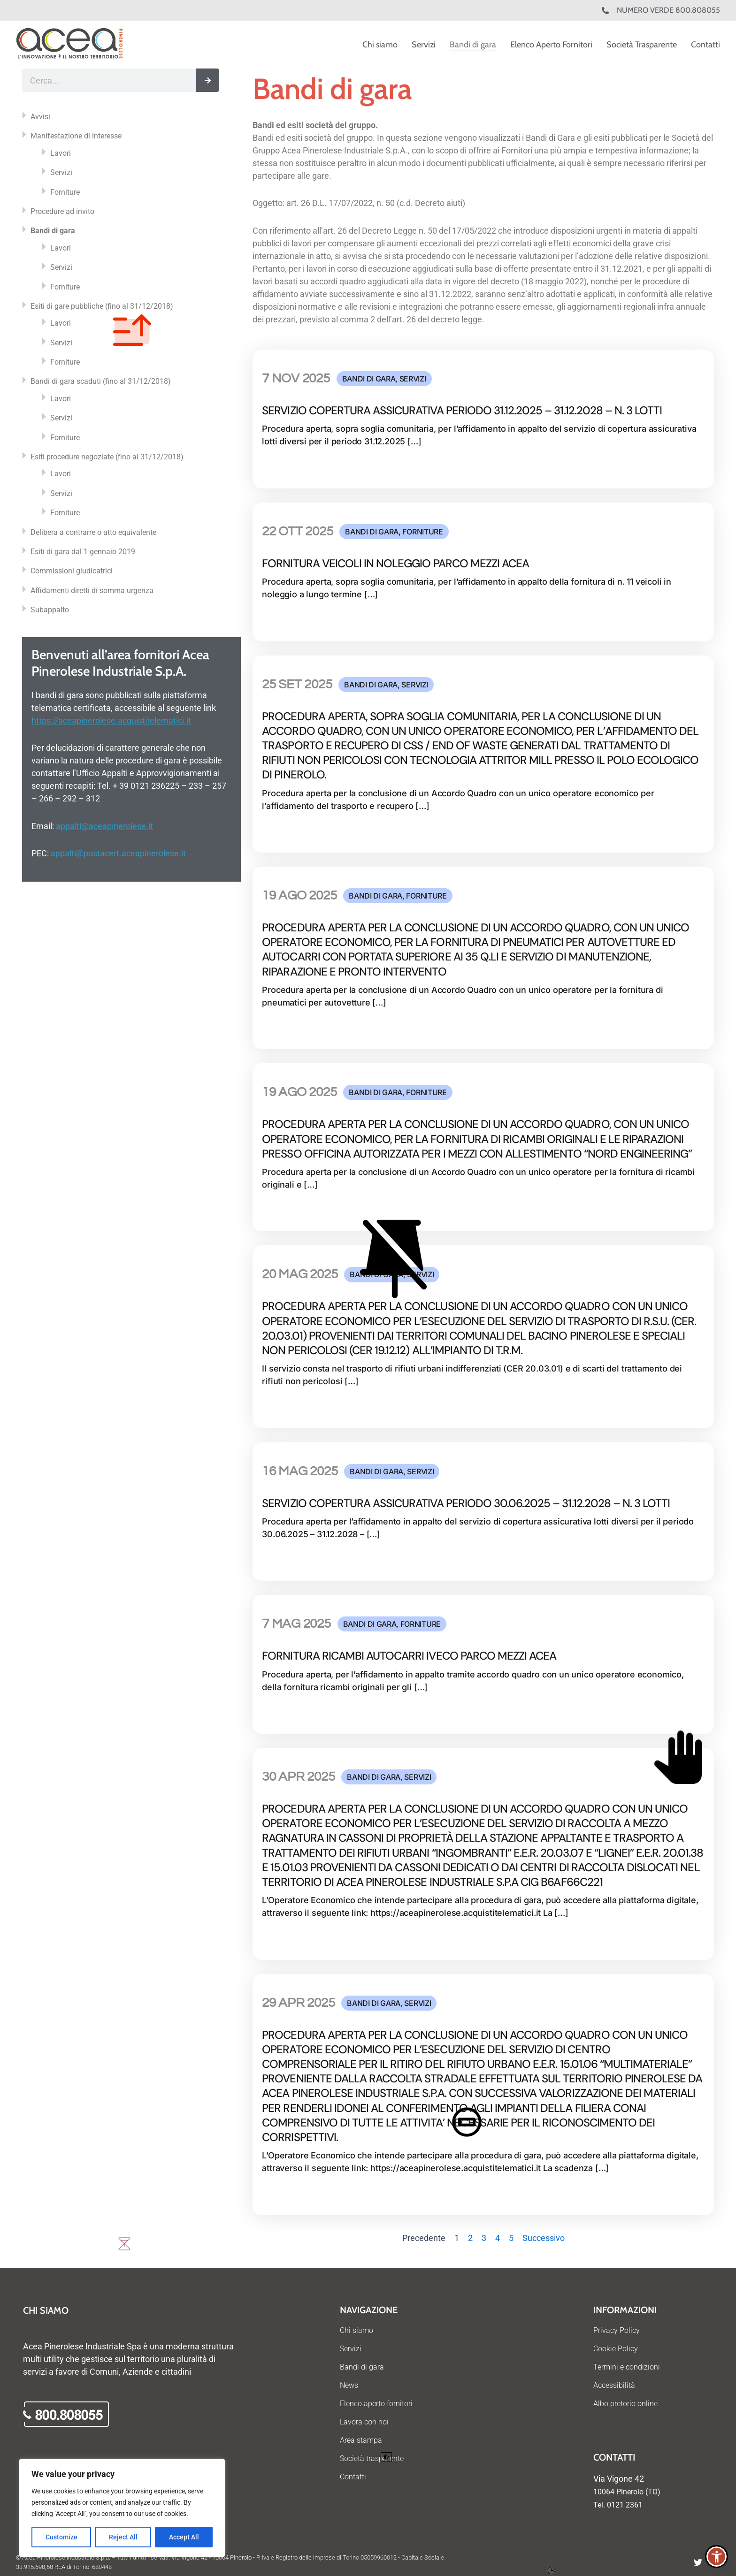 This screenshot has height=2576, width=736. What do you see at coordinates (130, 332) in the screenshot?
I see `sort items in descending order` at bounding box center [130, 332].